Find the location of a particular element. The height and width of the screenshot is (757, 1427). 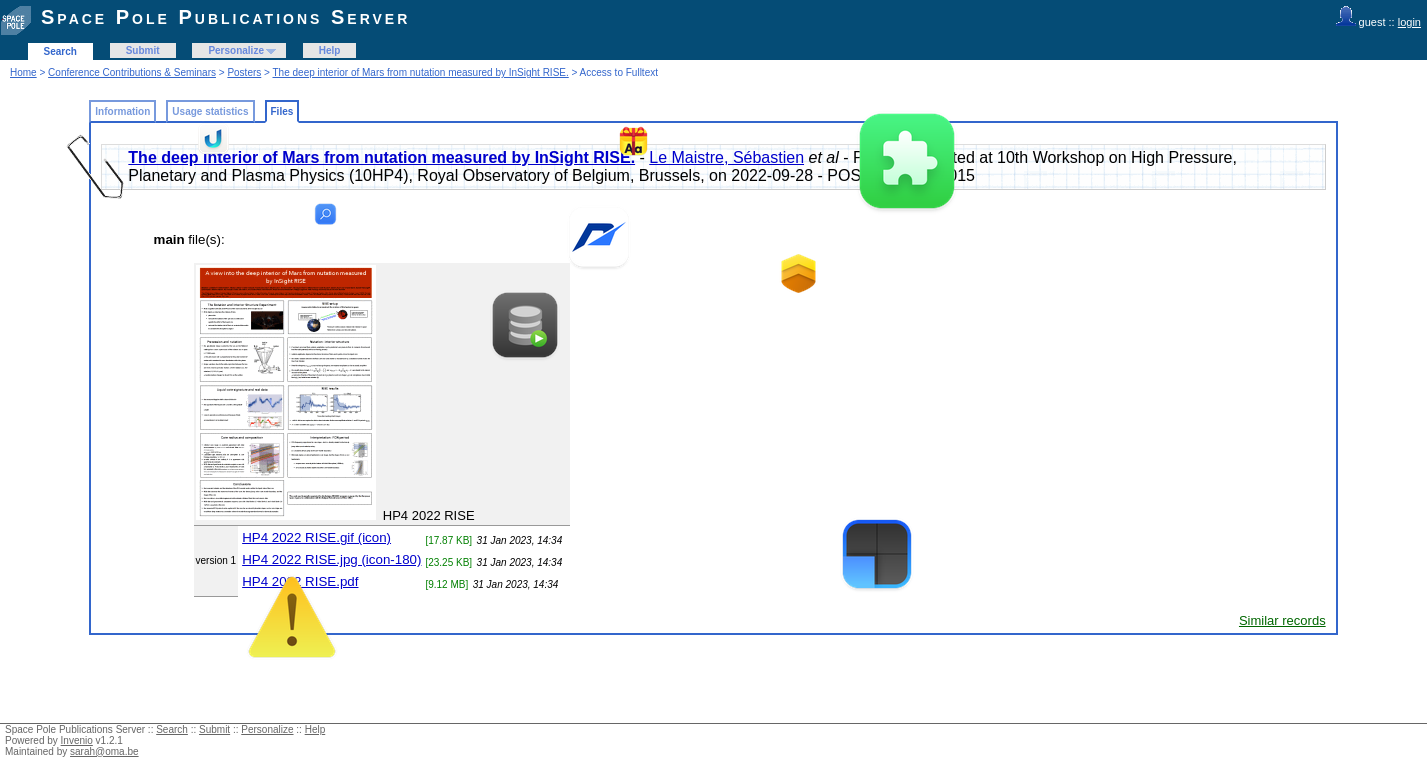

open browser extensions manager is located at coordinates (907, 161).